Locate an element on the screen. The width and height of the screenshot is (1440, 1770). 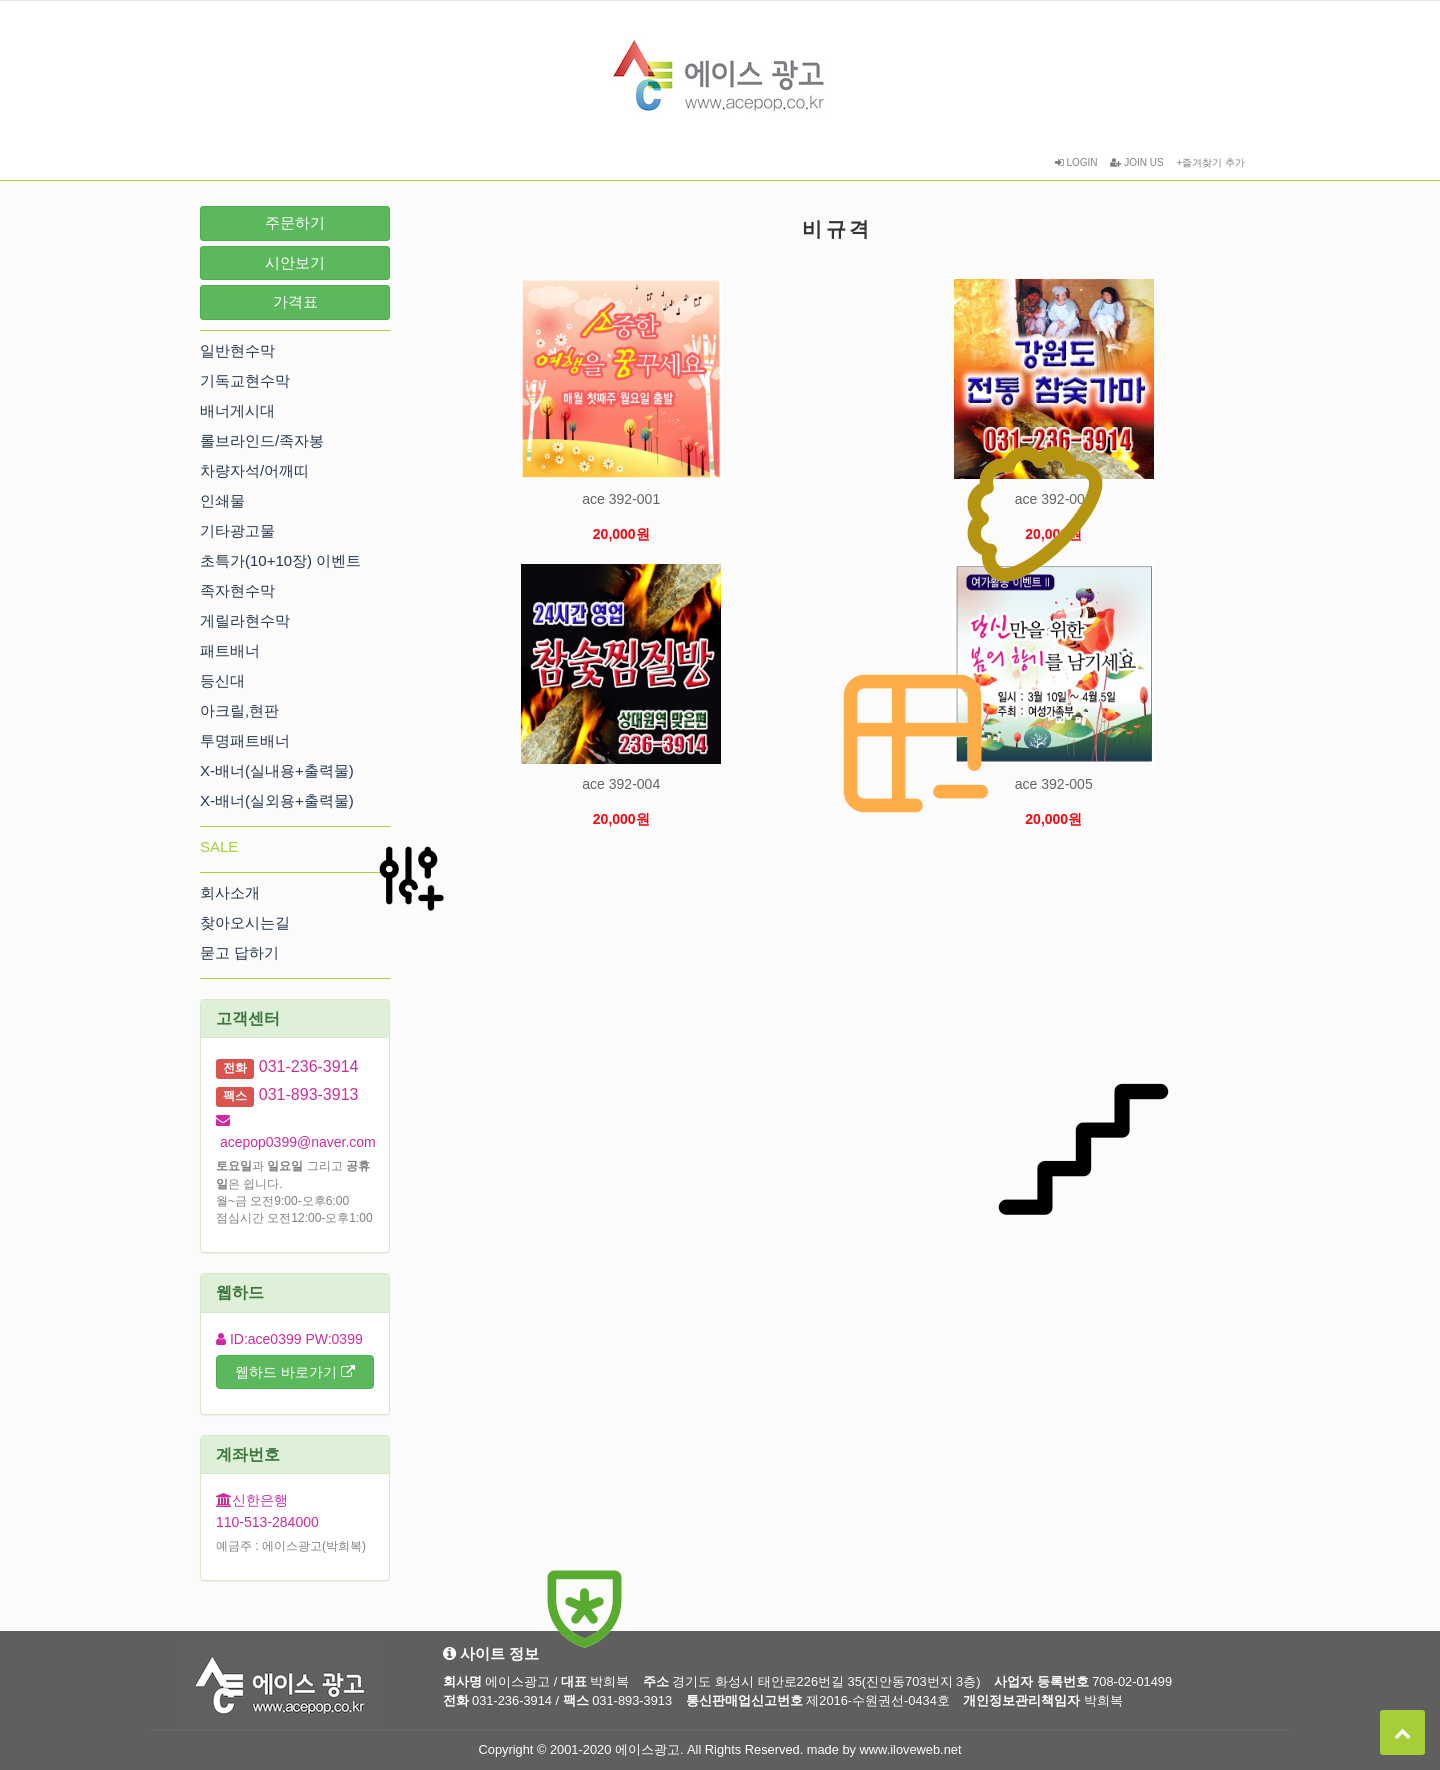
browse asian cuisine or dumpling restaurants is located at coordinates (1035, 514).